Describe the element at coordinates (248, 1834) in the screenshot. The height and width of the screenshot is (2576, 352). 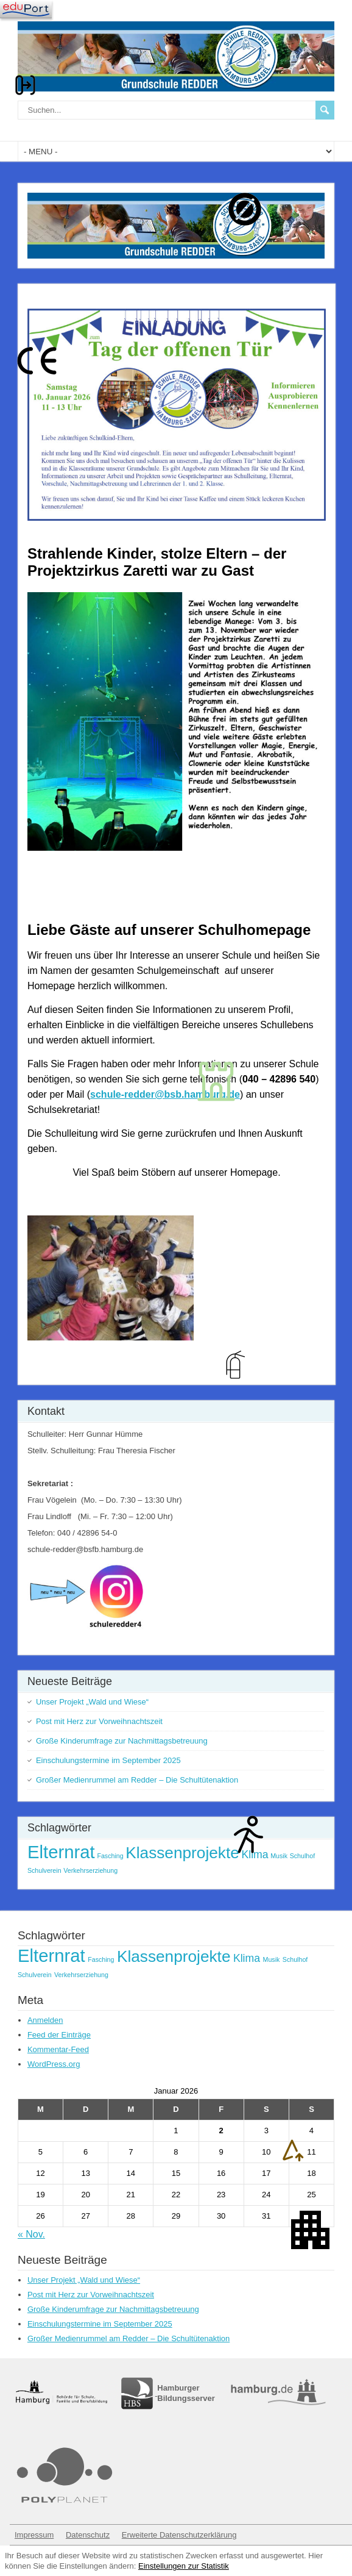
I see `indicates walking directions or pedestrian mode` at that location.